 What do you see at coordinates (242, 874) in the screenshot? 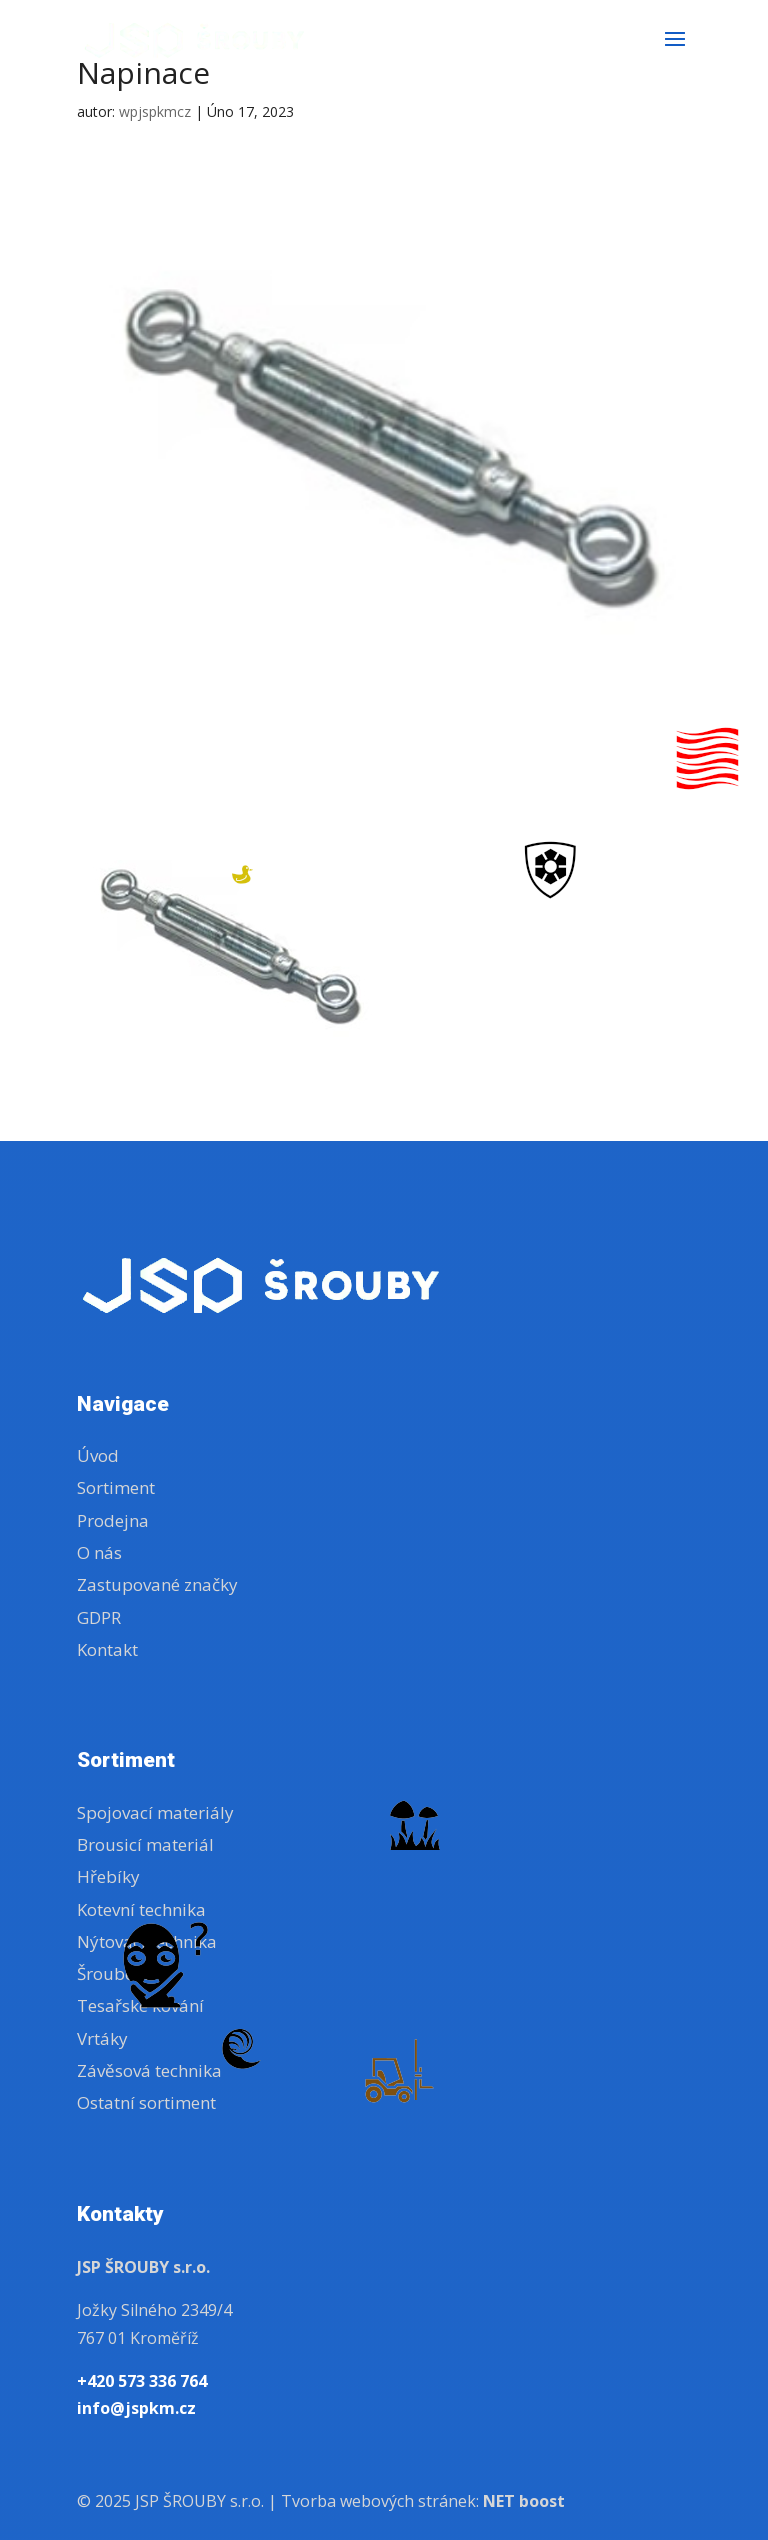
I see `access bath time or kids' mode features` at bounding box center [242, 874].